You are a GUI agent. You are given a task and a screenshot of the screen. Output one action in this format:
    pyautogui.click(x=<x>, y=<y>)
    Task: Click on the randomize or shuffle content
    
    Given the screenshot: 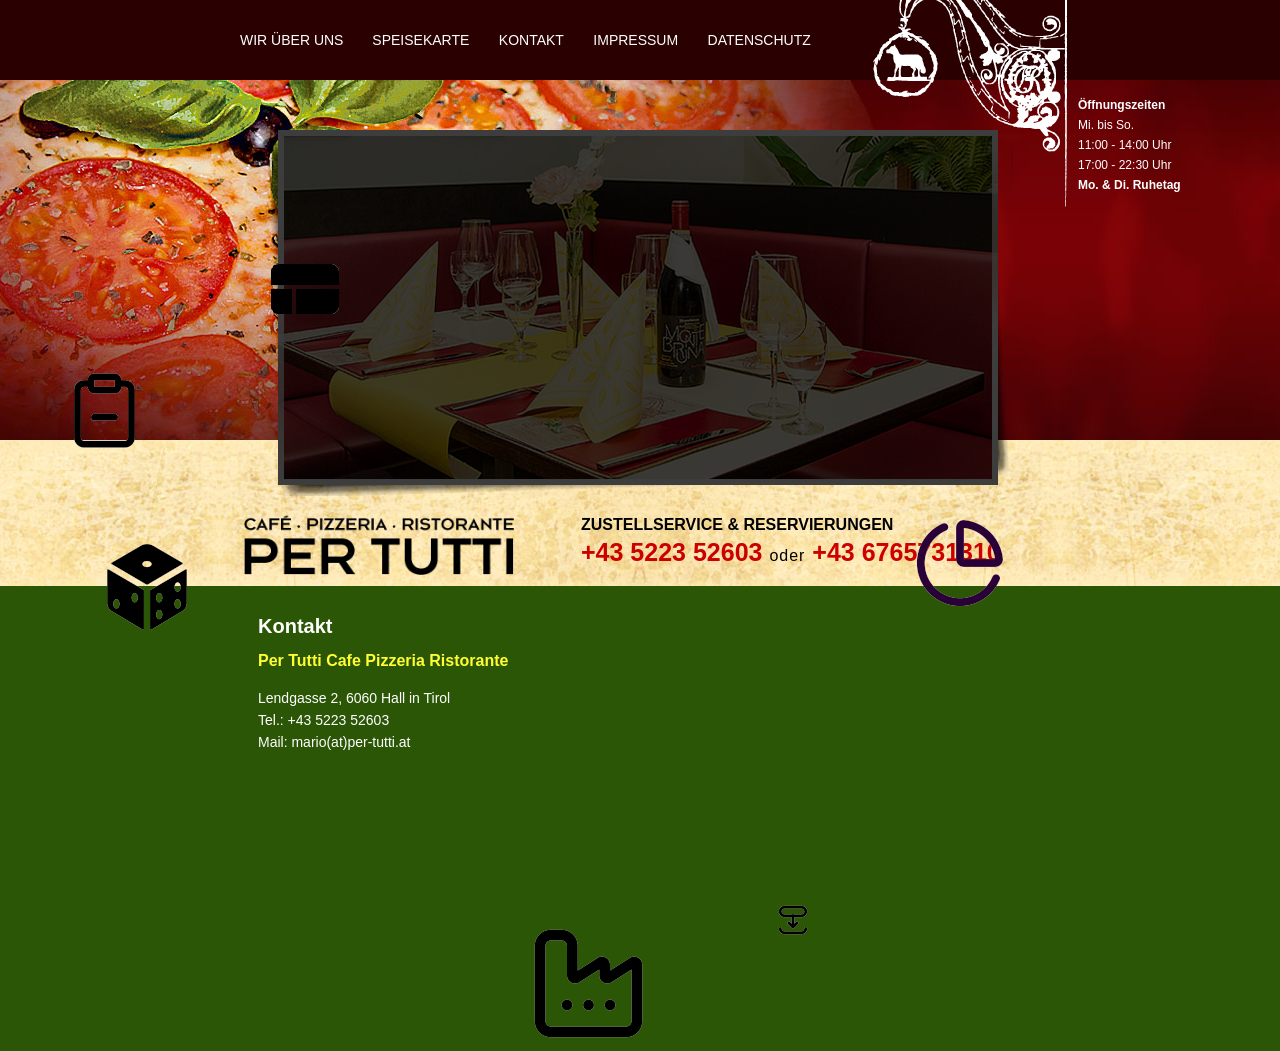 What is the action you would take?
    pyautogui.click(x=147, y=587)
    